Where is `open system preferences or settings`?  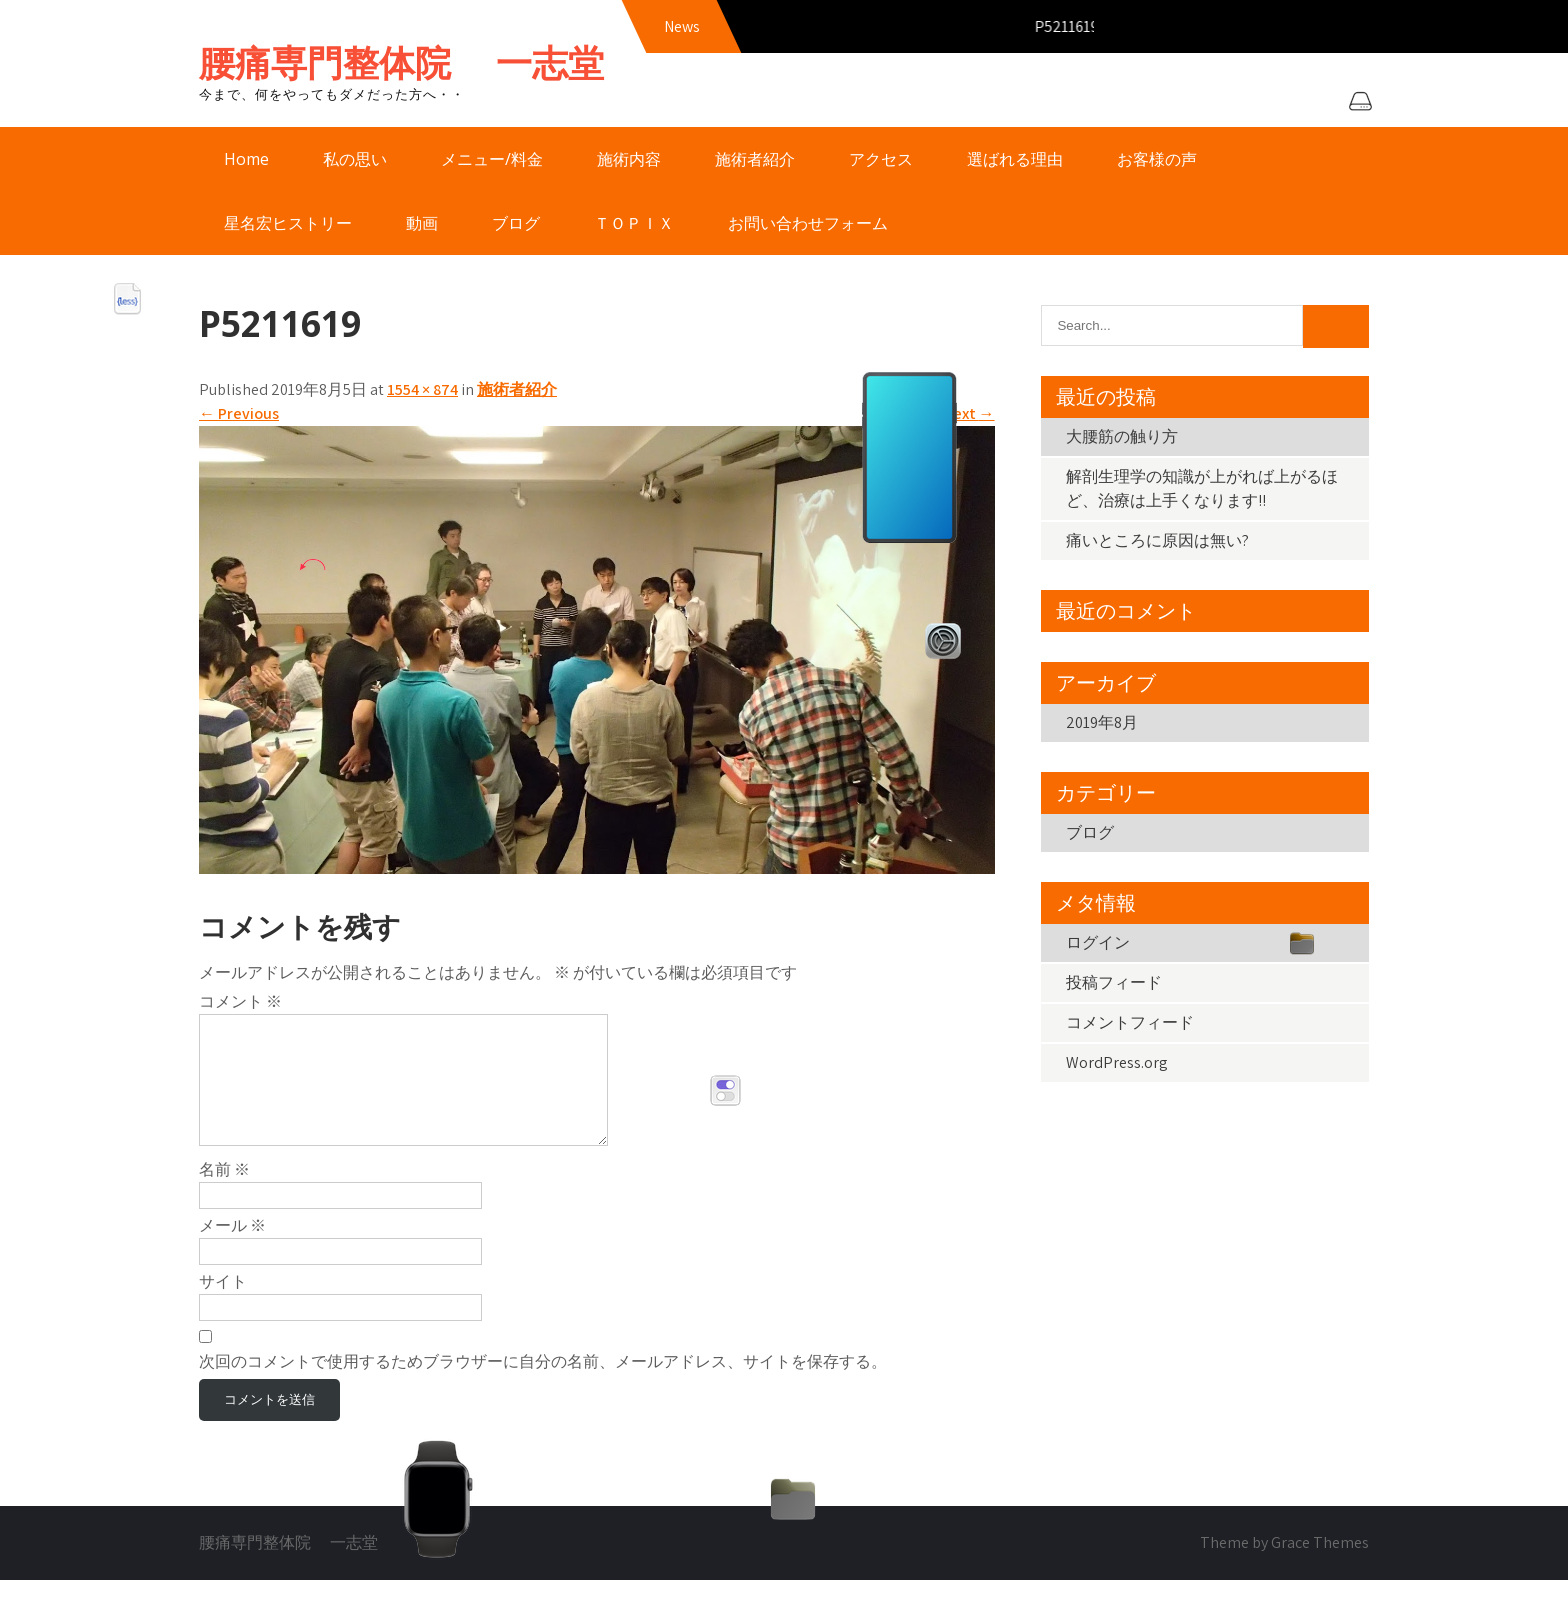
open system preferences or settings is located at coordinates (943, 641).